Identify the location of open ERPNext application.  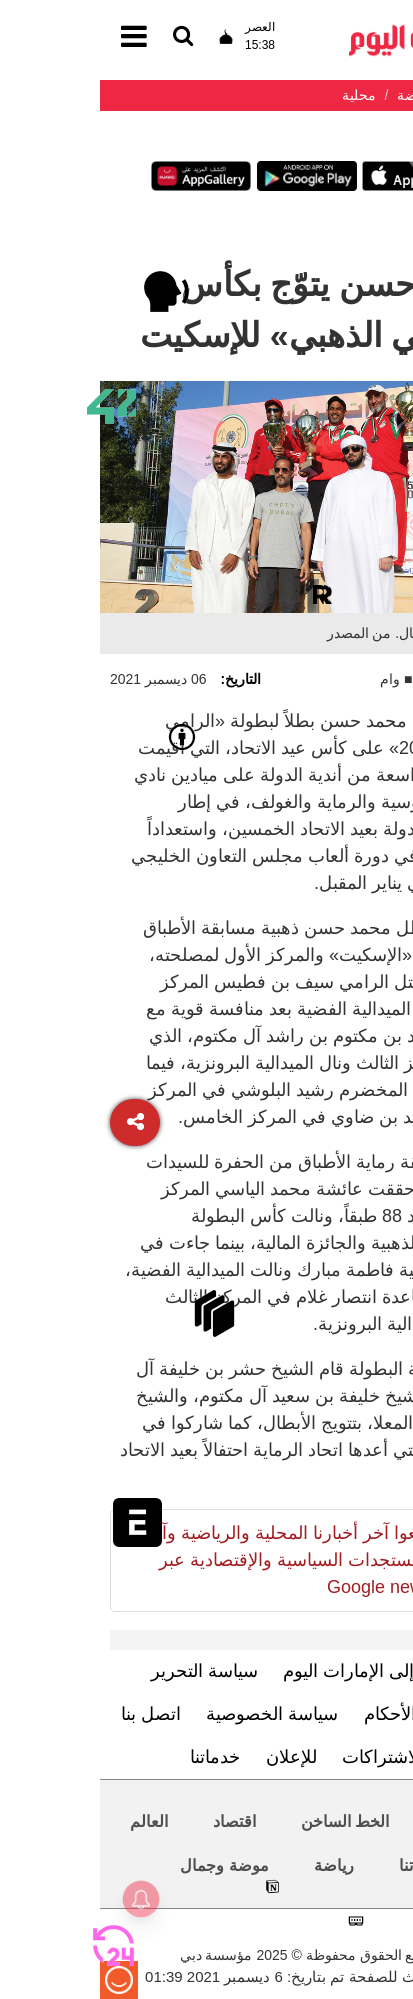
(137, 1522).